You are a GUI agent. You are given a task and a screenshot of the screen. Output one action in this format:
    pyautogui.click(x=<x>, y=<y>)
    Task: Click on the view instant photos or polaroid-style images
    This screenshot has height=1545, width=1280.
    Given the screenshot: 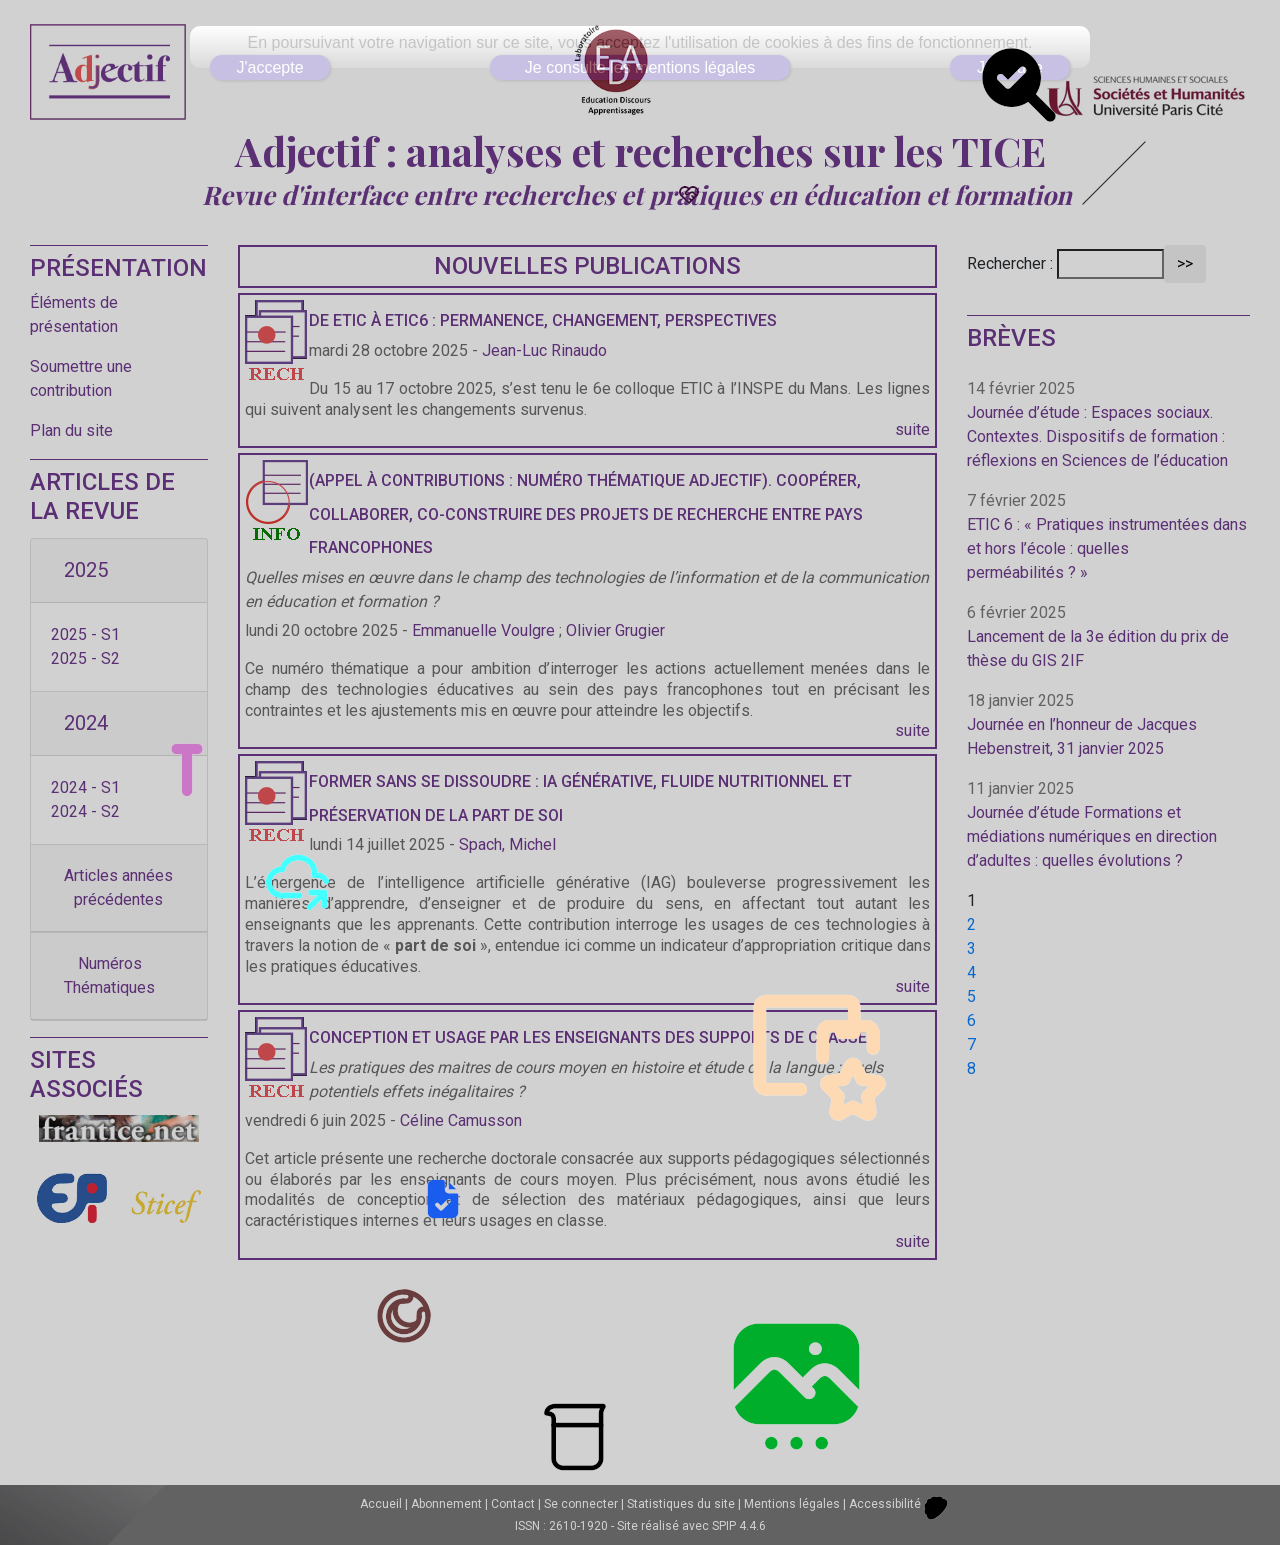 What is the action you would take?
    pyautogui.click(x=796, y=1386)
    